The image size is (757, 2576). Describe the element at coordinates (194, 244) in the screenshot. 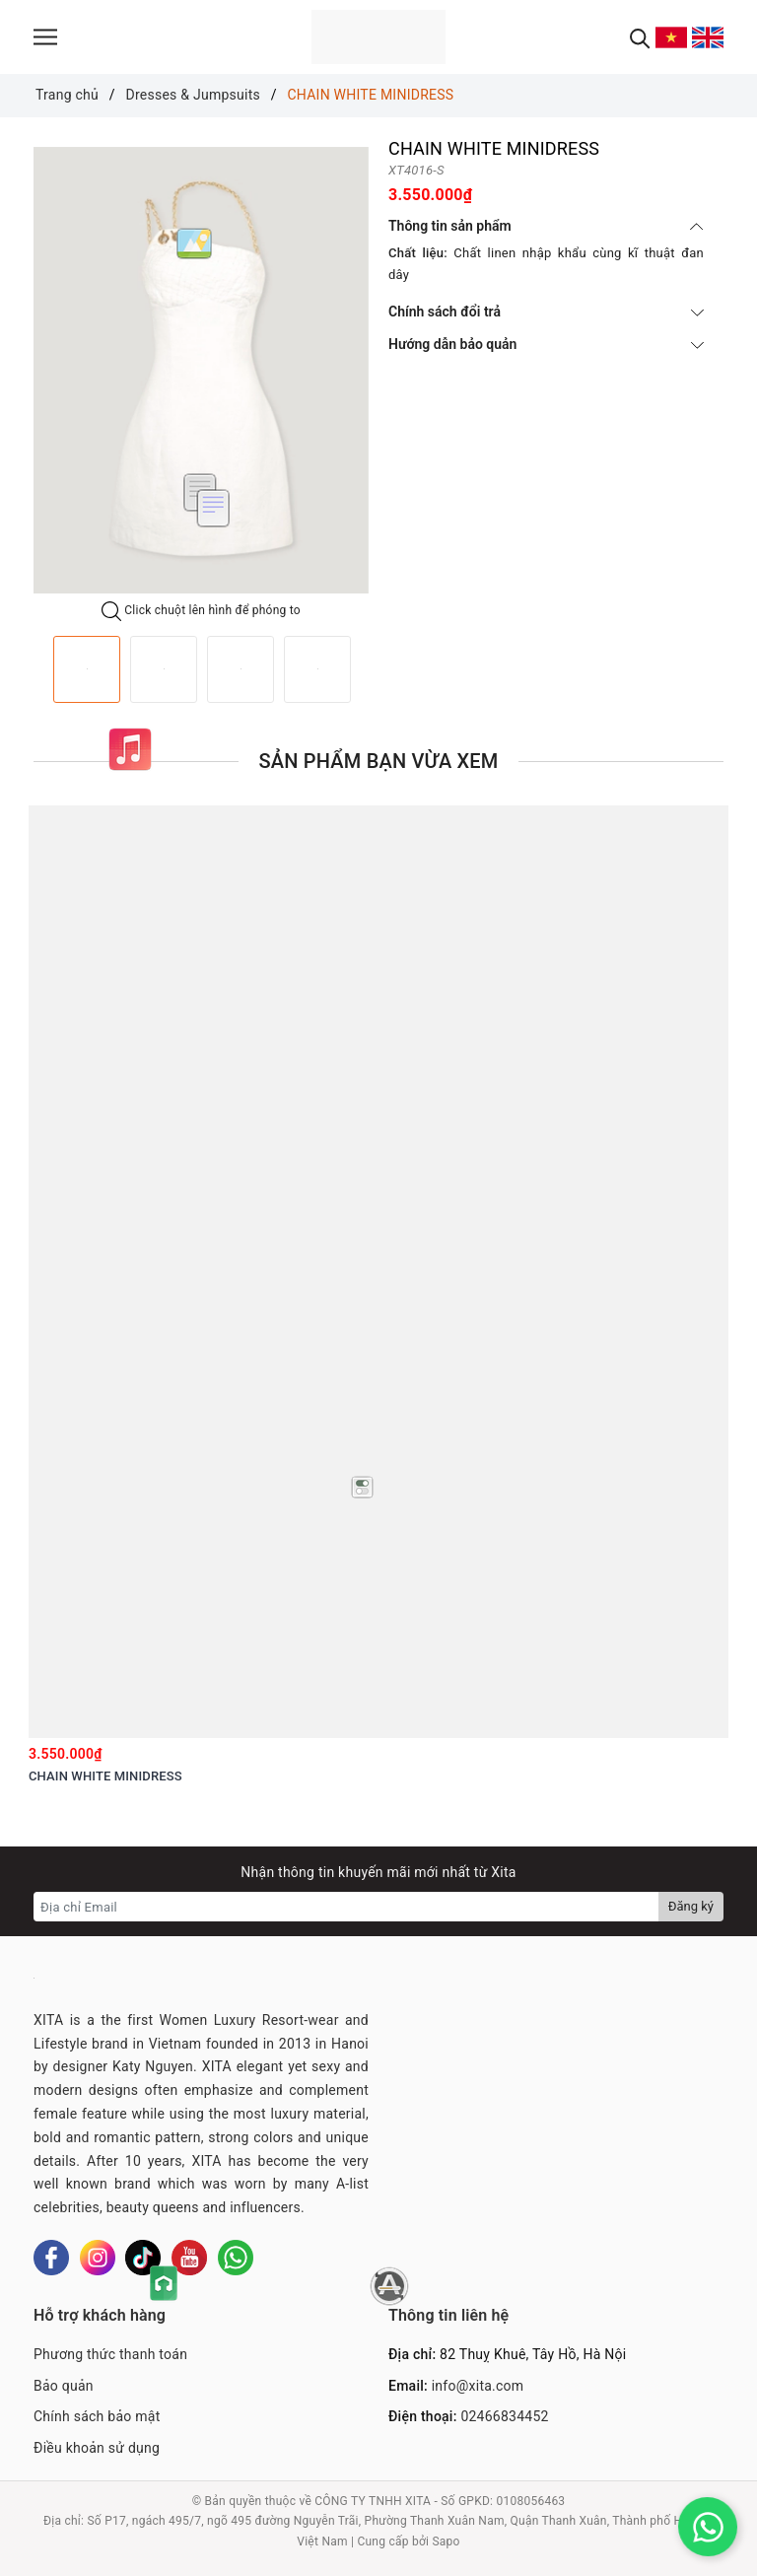

I see `open photo manager application` at that location.